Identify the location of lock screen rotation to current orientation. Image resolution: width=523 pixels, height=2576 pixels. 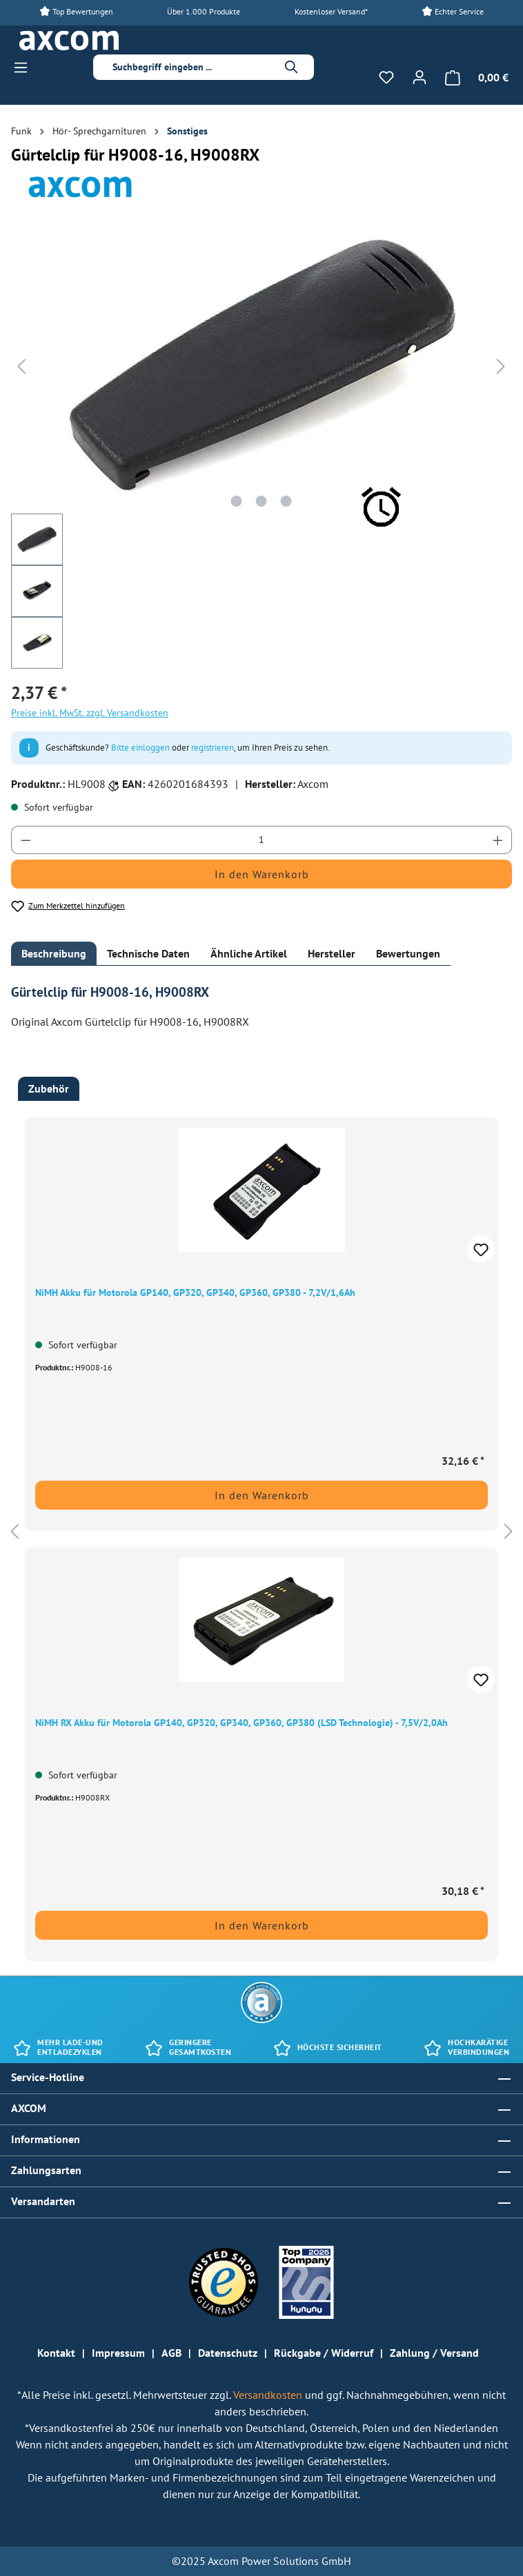
(114, 786).